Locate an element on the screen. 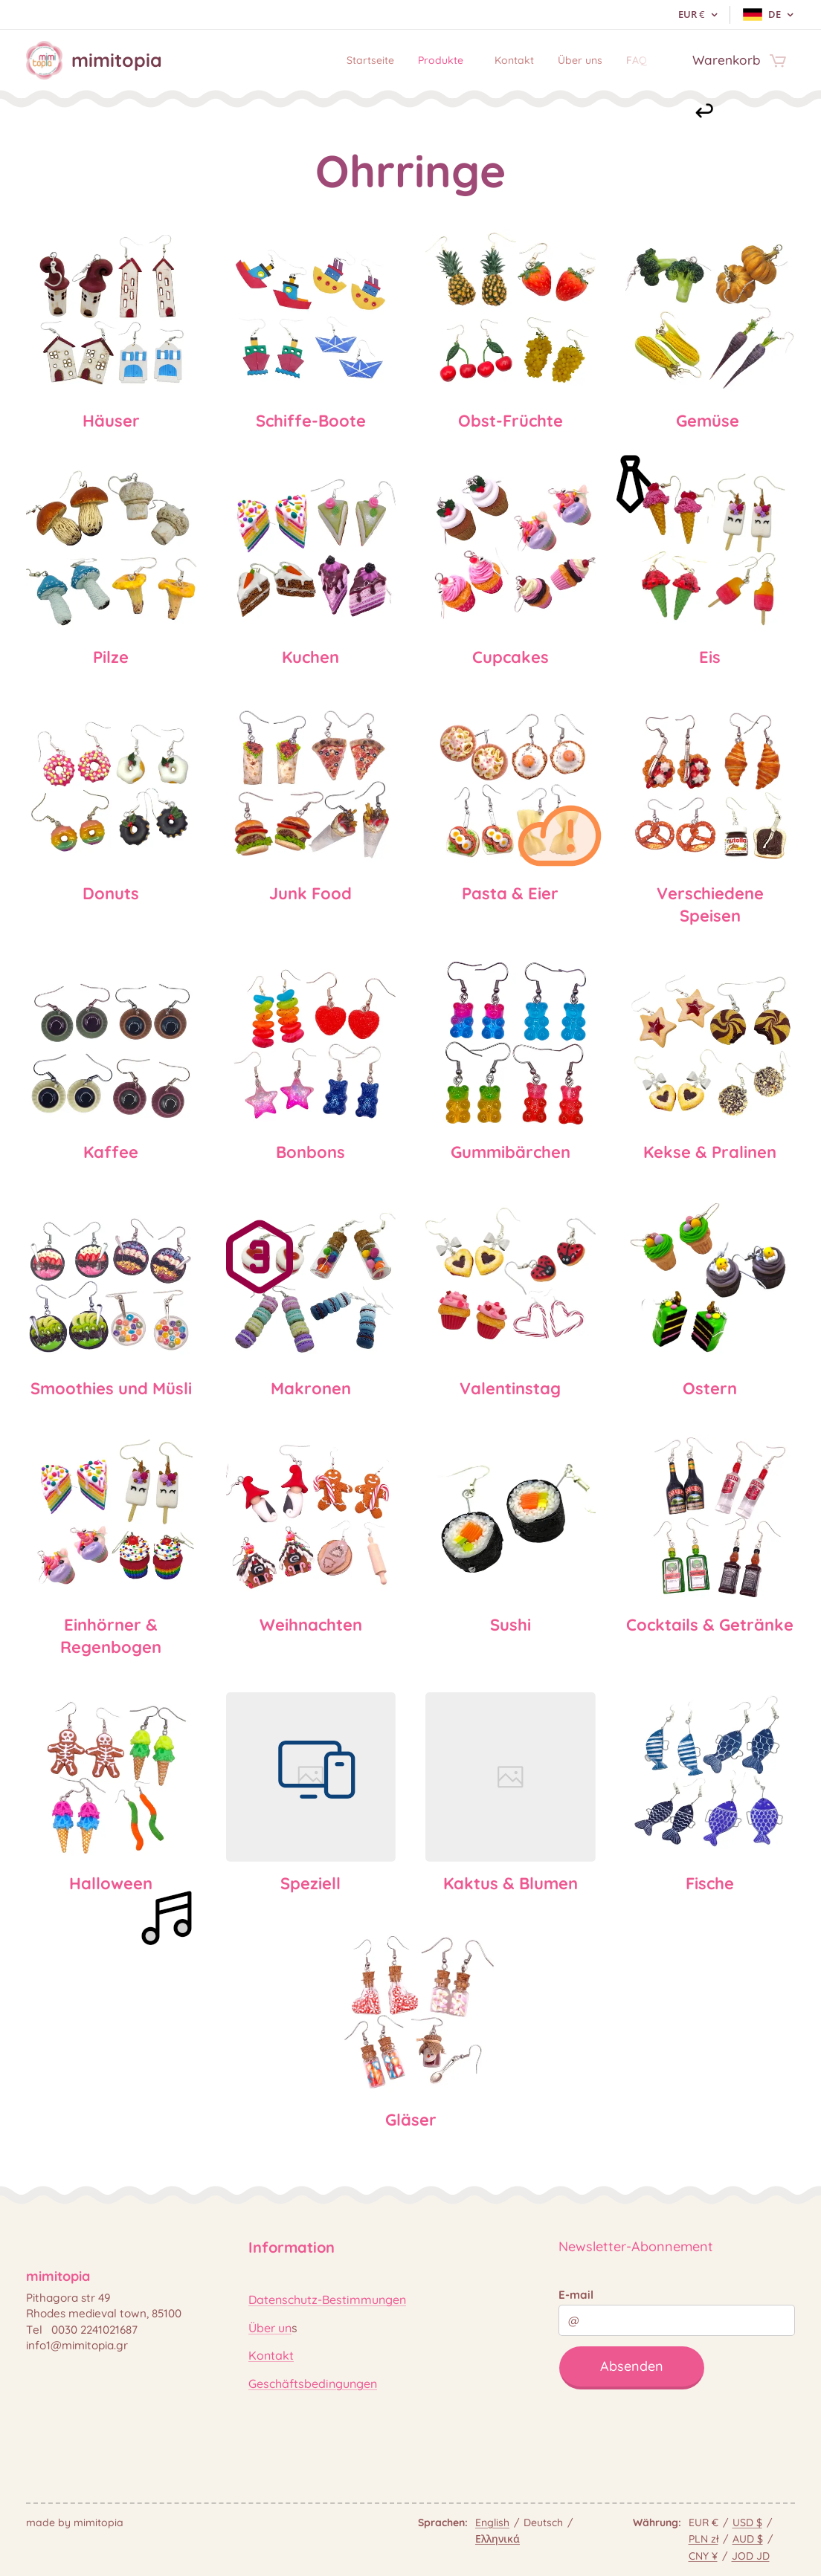 This screenshot has height=2576, width=821. go back to the previous screen is located at coordinates (704, 109).